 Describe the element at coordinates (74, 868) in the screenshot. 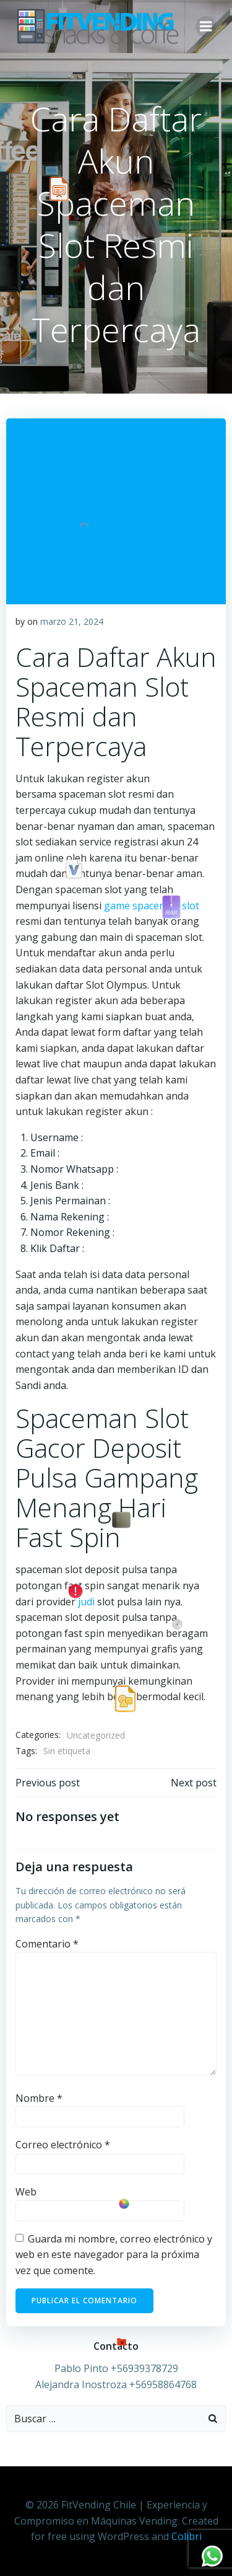

I see `a v programming language source file` at that location.